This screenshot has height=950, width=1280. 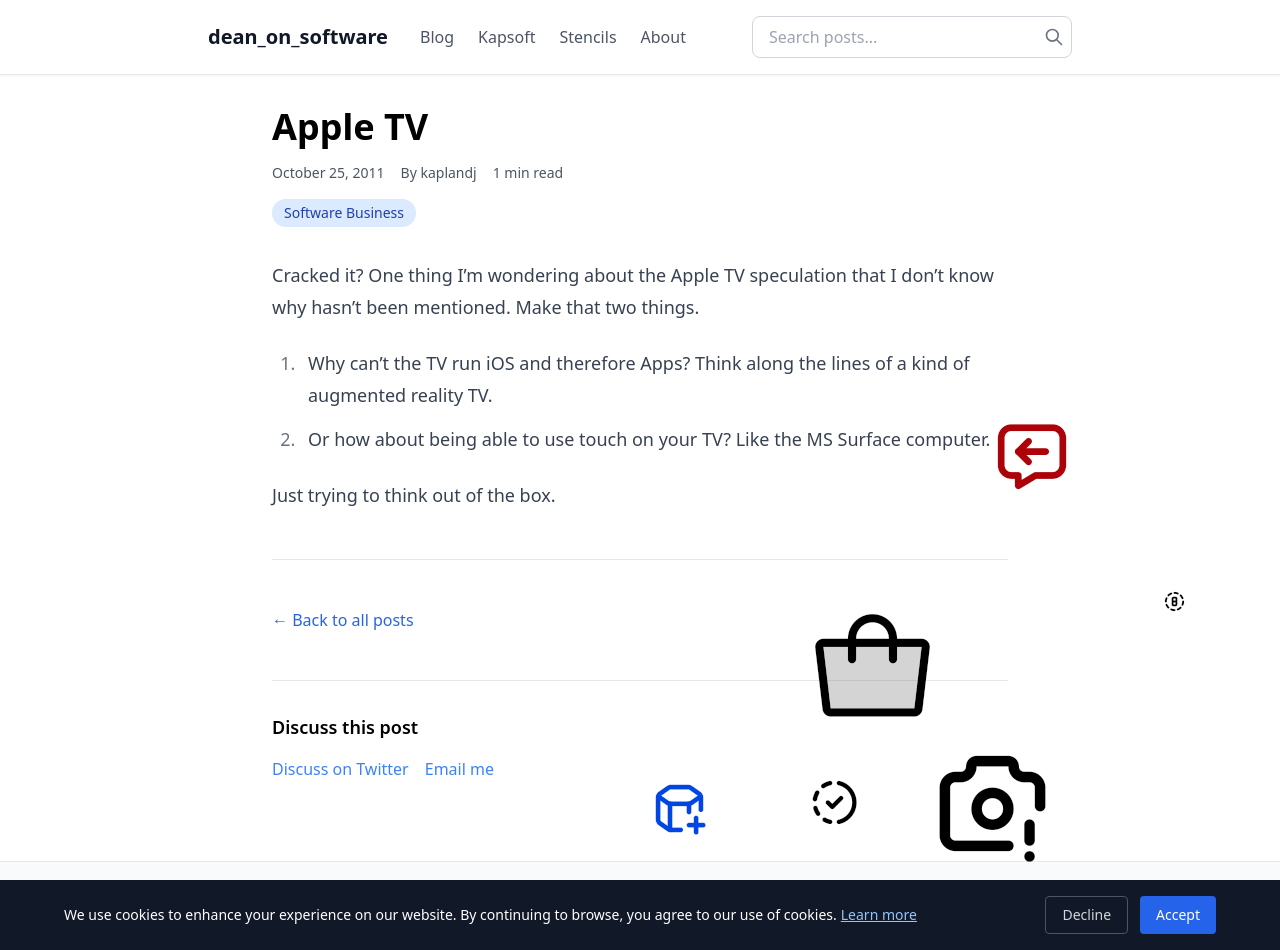 What do you see at coordinates (1032, 455) in the screenshot?
I see `reply to a message` at bounding box center [1032, 455].